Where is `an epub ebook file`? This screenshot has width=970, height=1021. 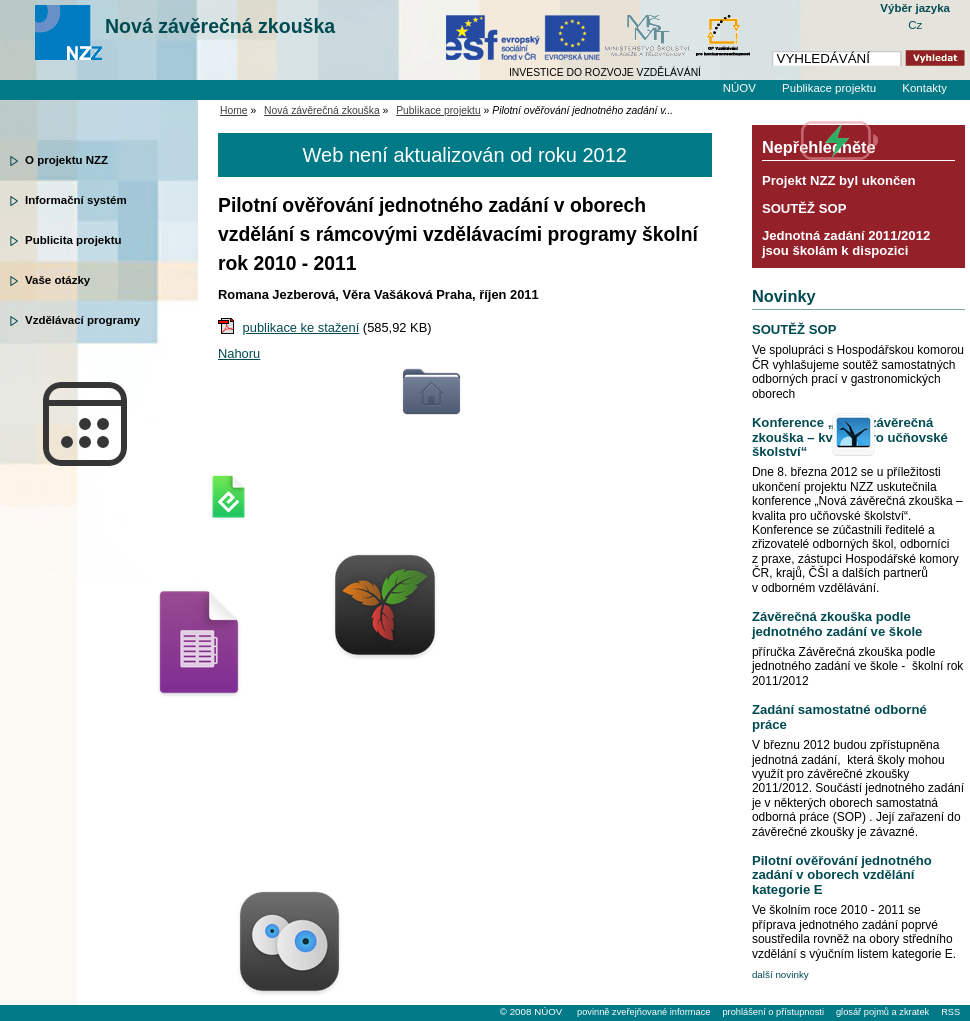 an epub ebook file is located at coordinates (228, 497).